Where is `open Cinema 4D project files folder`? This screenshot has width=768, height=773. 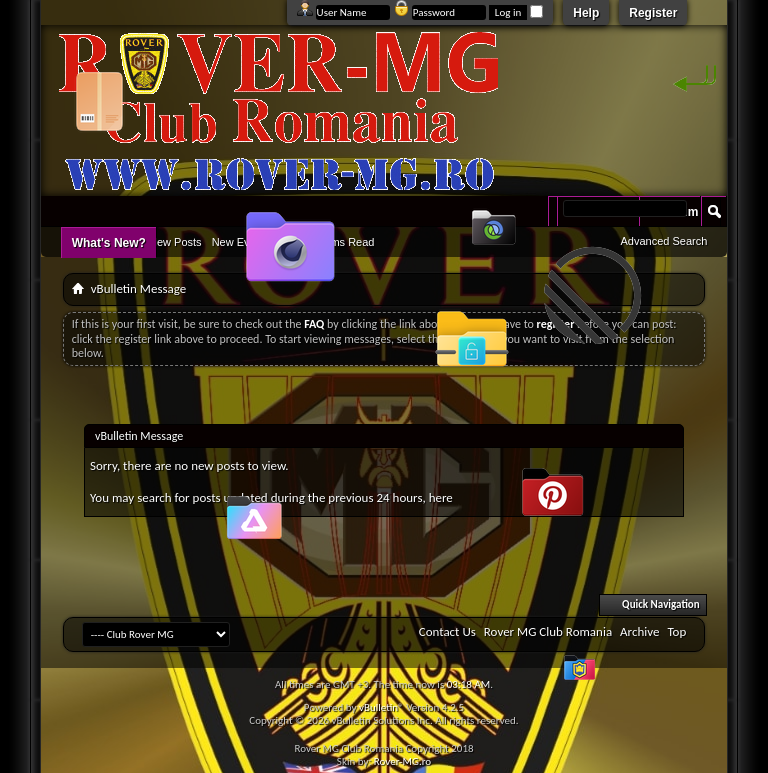 open Cinema 4D project files folder is located at coordinates (290, 249).